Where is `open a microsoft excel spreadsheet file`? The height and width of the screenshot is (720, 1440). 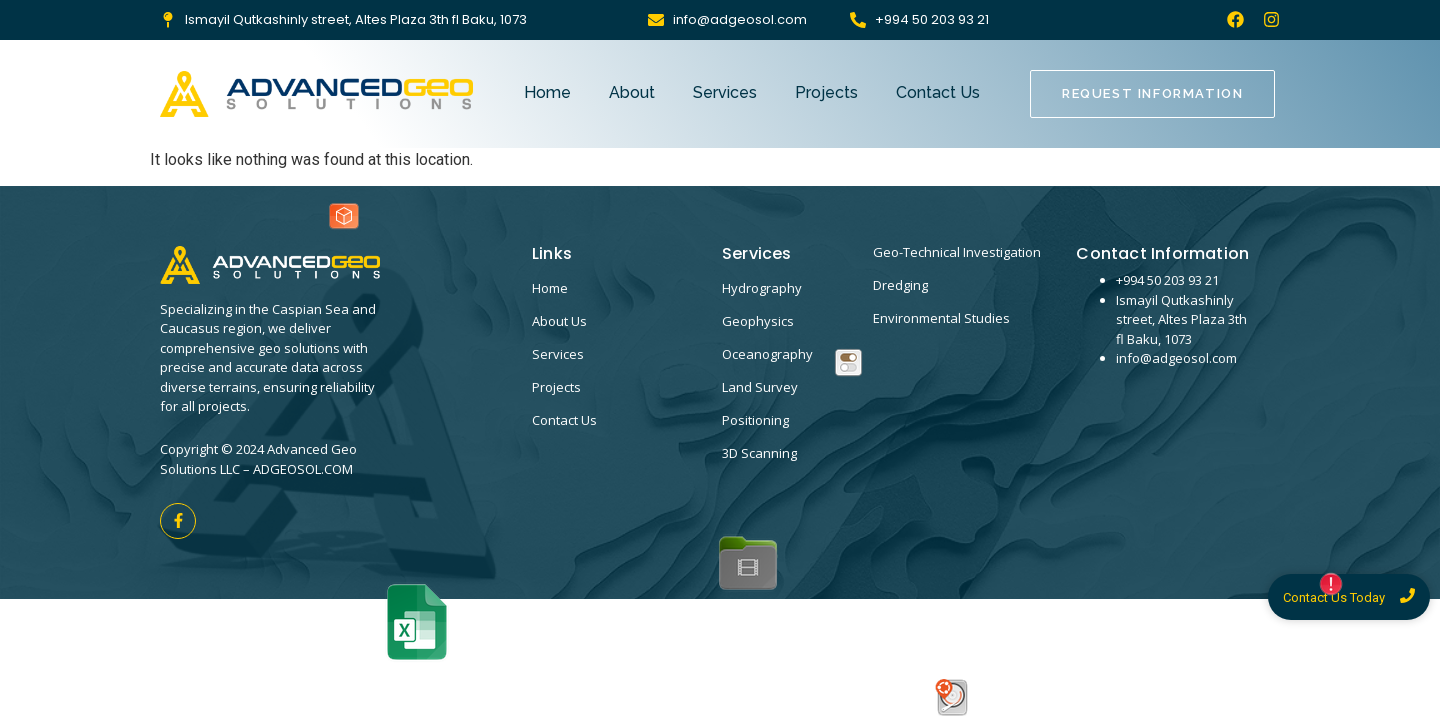
open a microsoft excel spreadsheet file is located at coordinates (417, 622).